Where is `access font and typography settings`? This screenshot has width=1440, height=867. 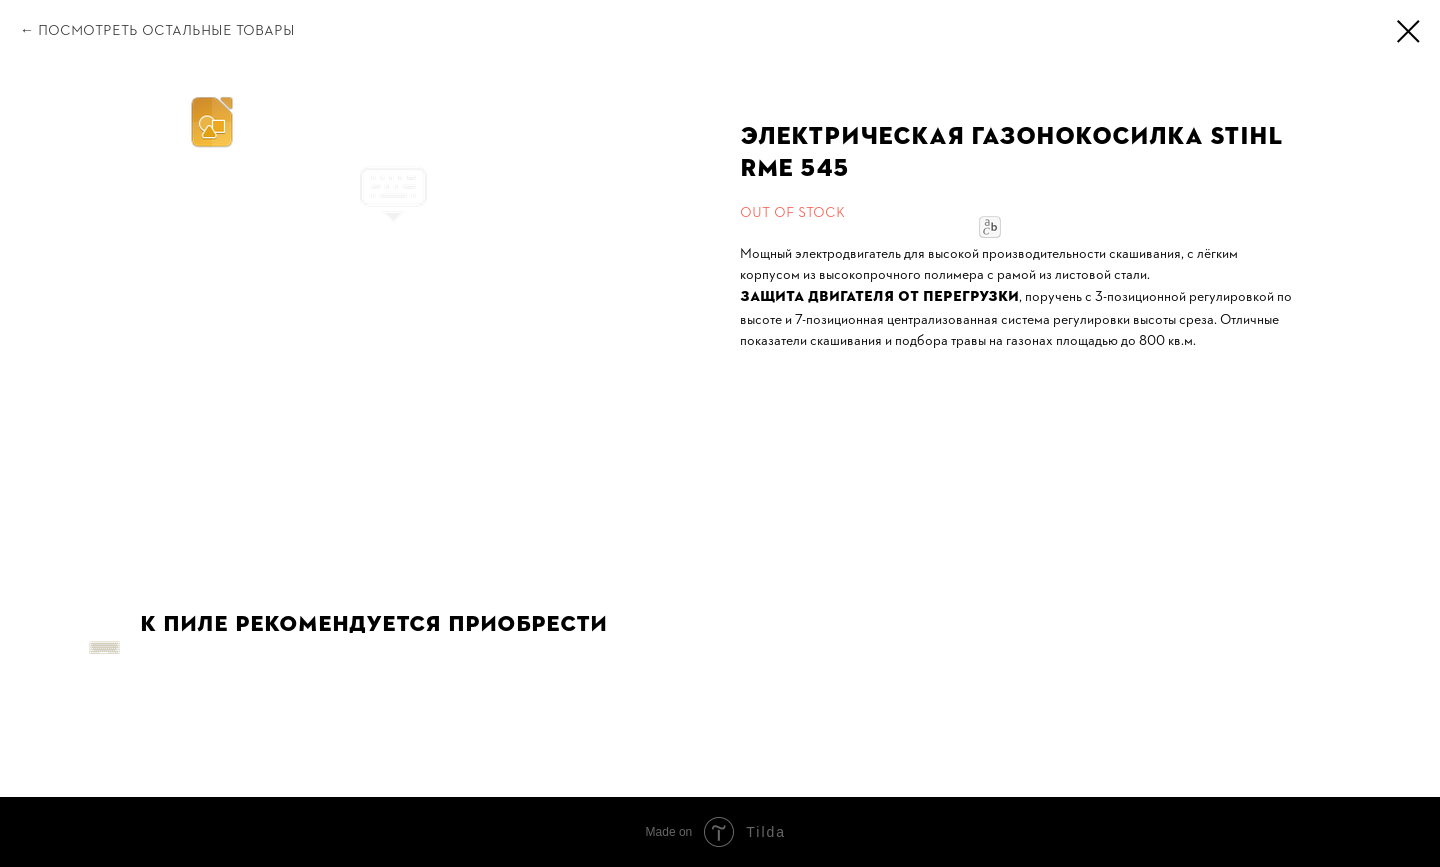
access font and typography settings is located at coordinates (990, 227).